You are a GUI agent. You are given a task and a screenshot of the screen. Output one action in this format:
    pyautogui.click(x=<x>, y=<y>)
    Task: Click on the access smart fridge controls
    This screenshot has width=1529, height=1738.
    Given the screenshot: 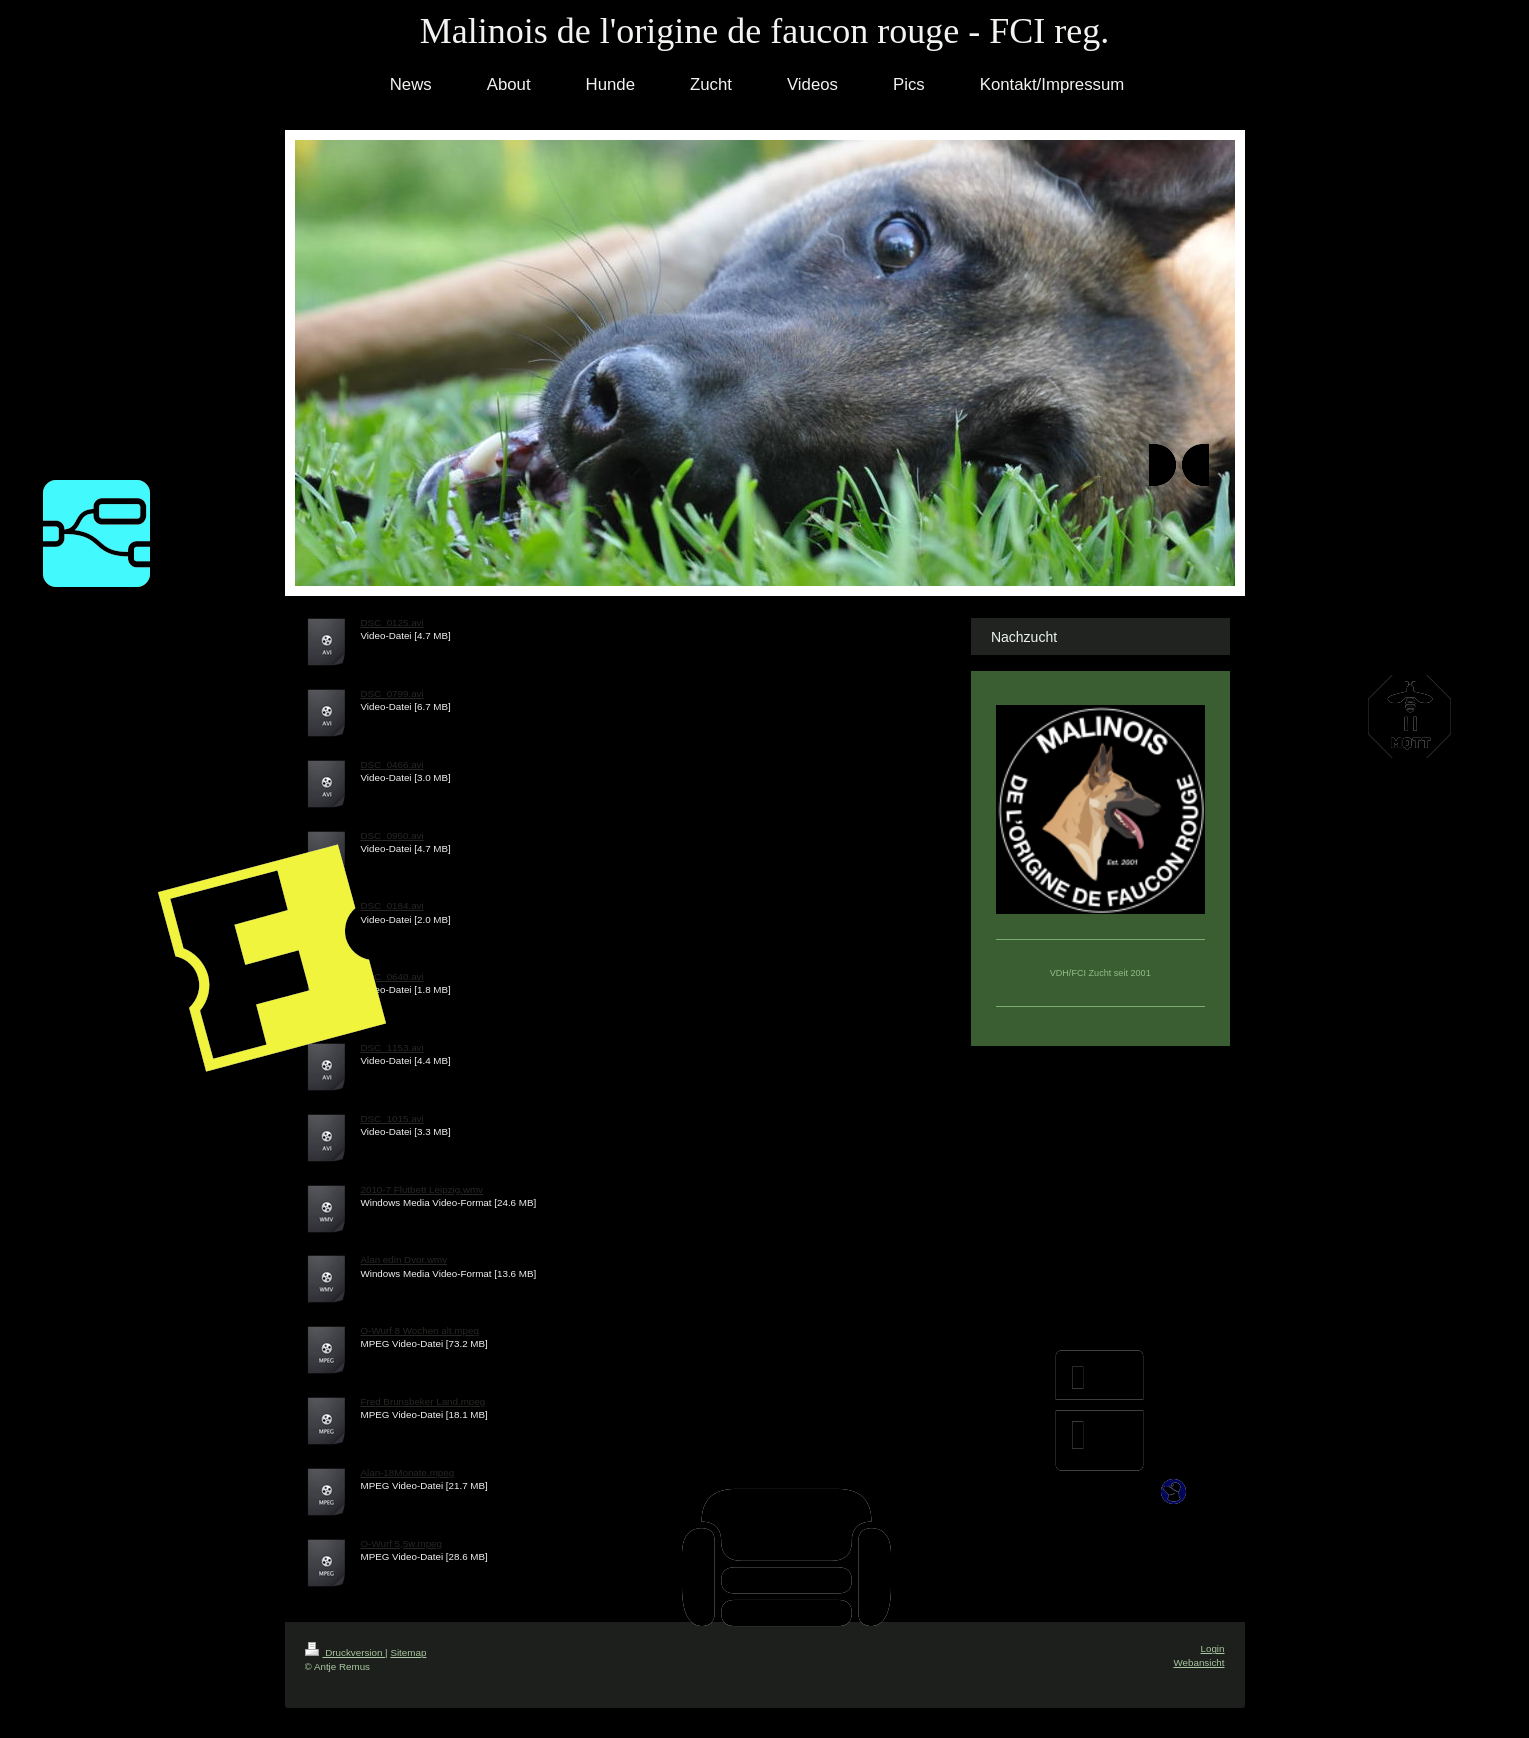 What is the action you would take?
    pyautogui.click(x=1099, y=1410)
    